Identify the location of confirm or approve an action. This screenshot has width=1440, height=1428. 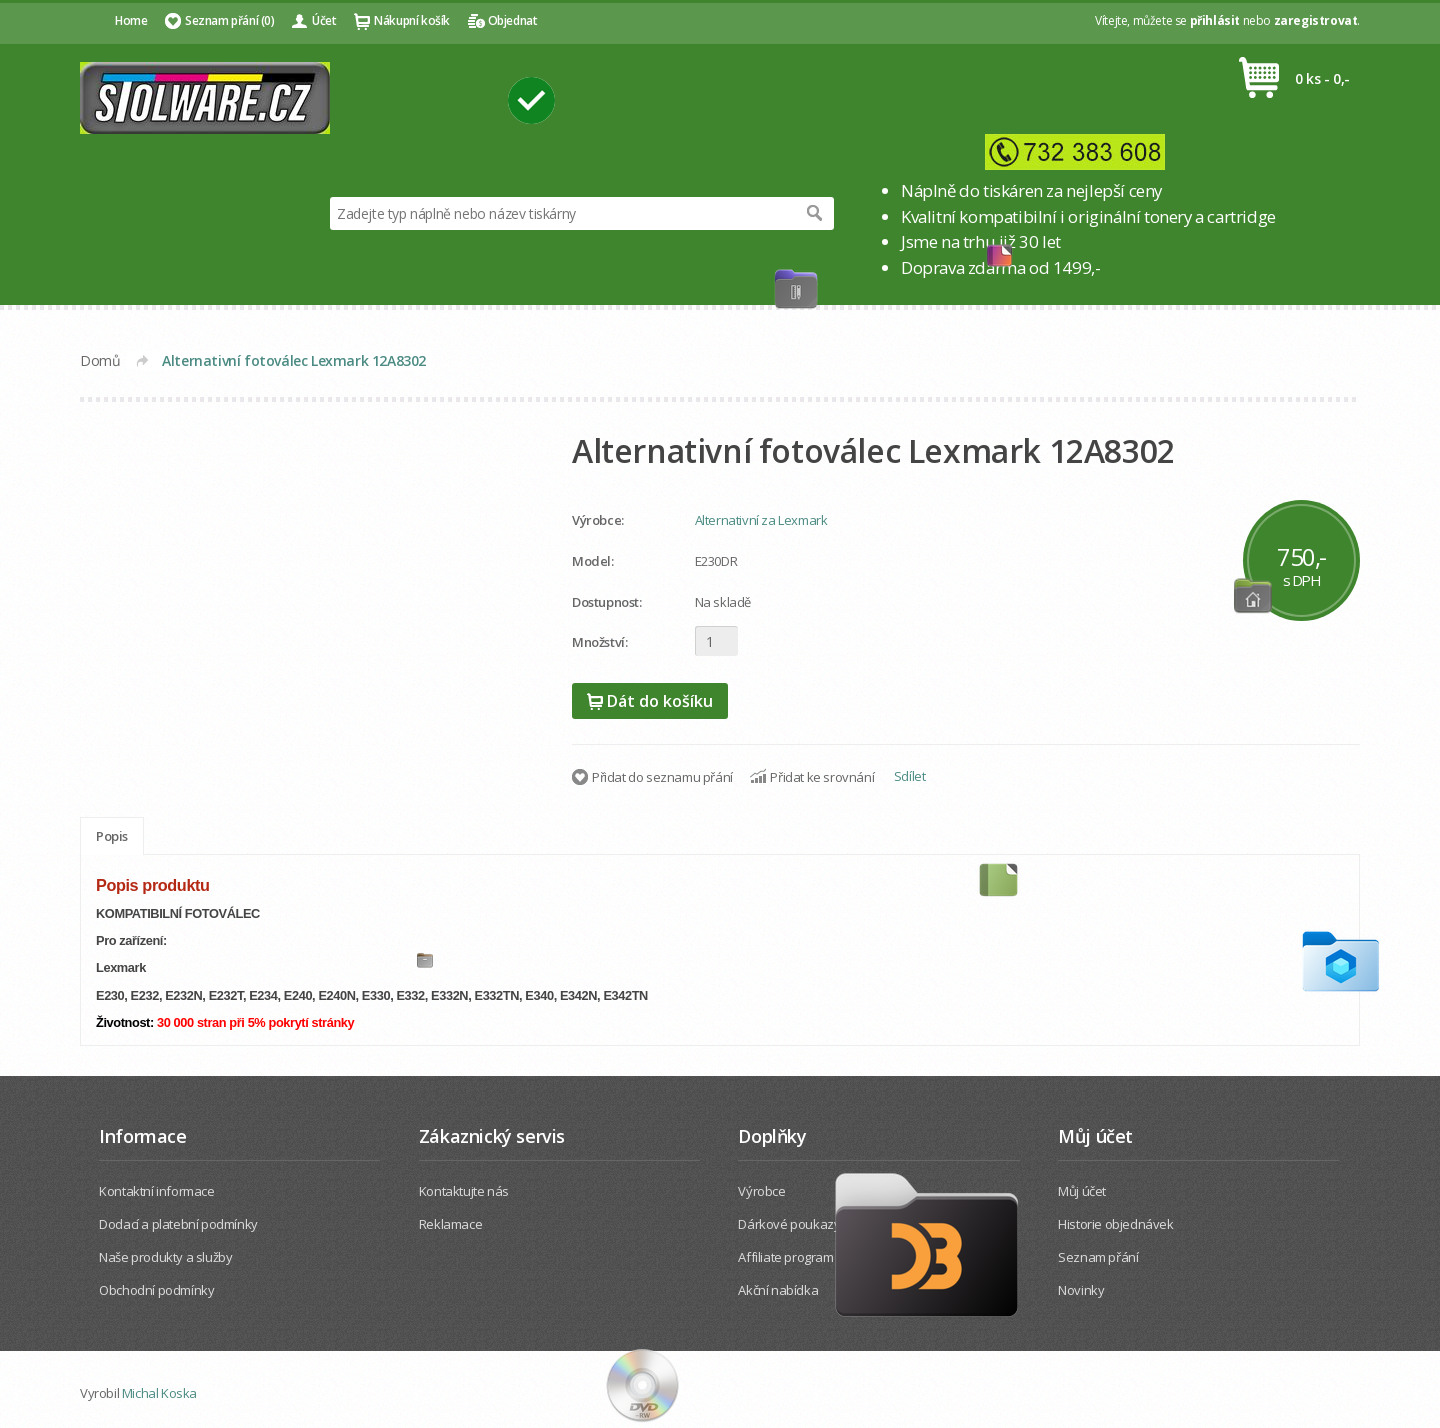
(531, 100).